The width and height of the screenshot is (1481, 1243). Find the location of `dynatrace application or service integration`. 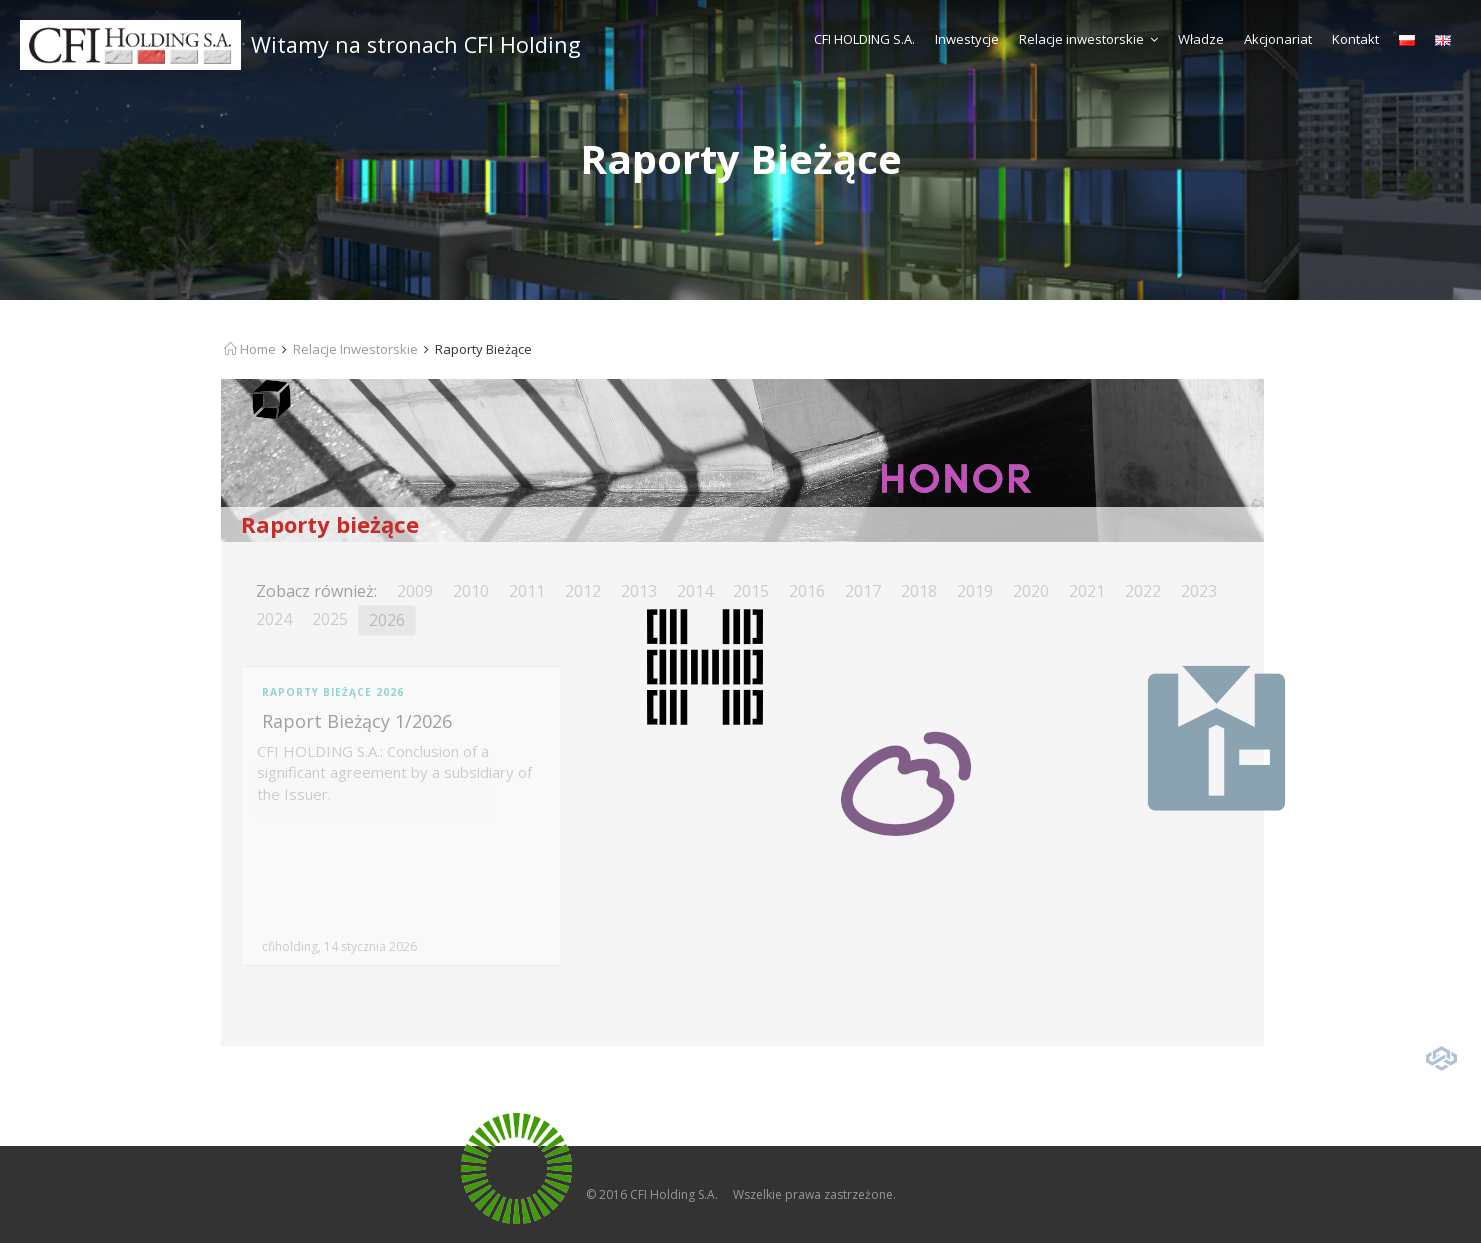

dynatrace application or service integration is located at coordinates (271, 399).